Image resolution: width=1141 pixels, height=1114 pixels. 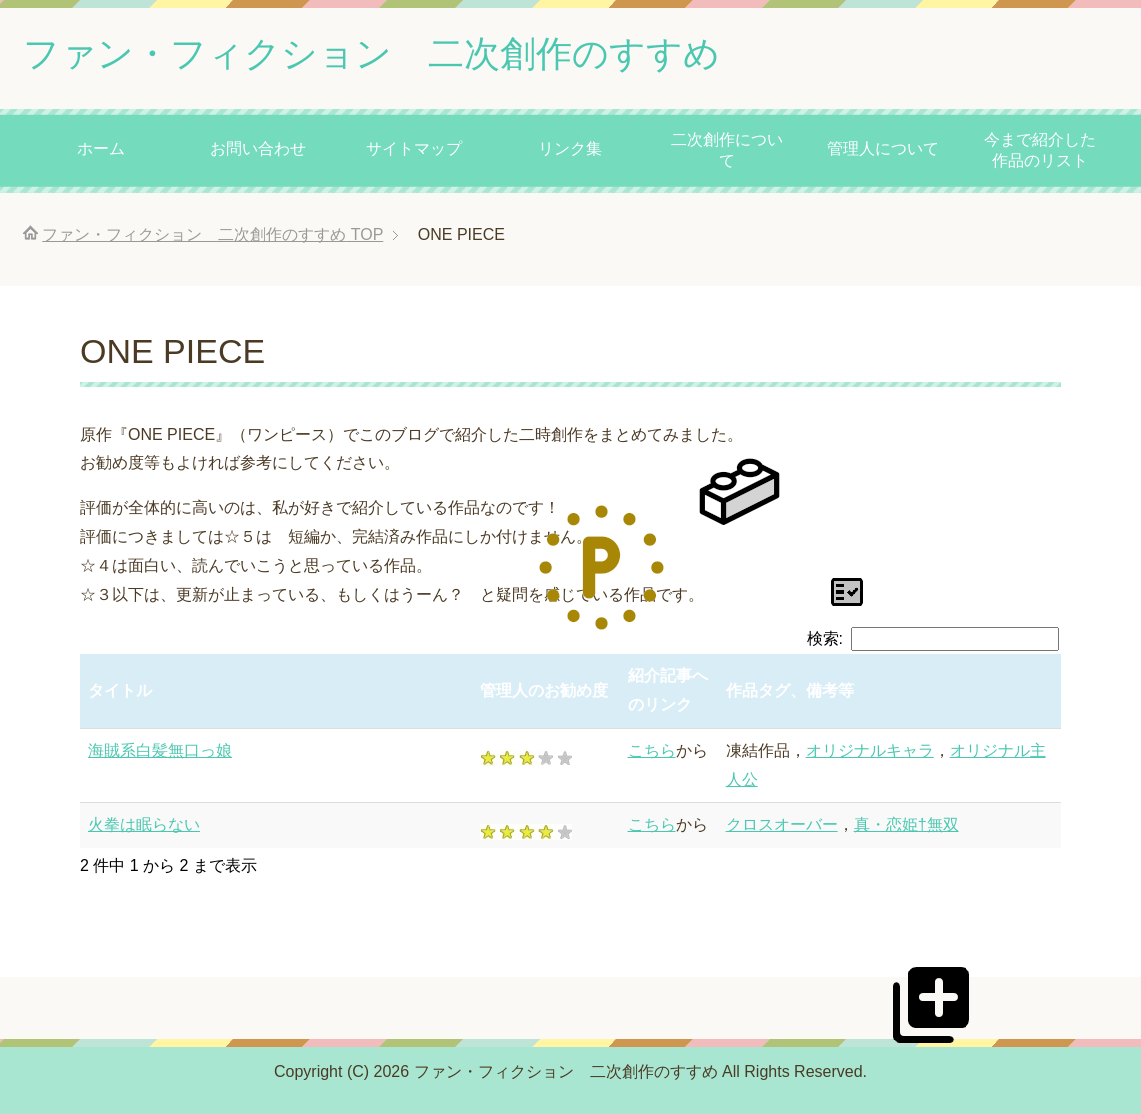 What do you see at coordinates (739, 490) in the screenshot?
I see `access building or construction tools` at bounding box center [739, 490].